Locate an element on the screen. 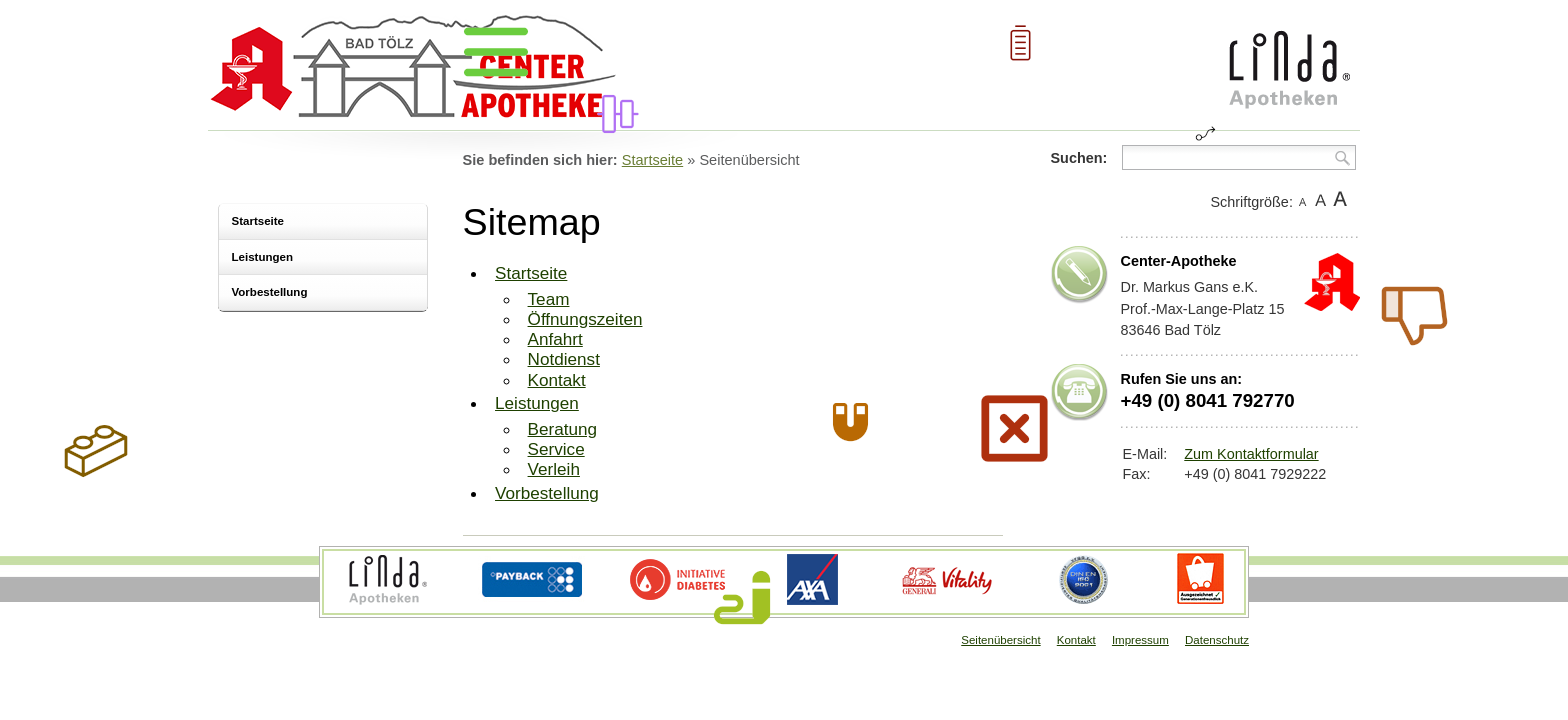 This screenshot has width=1568, height=720. indicates a workflow or process flow direction is located at coordinates (1205, 133).